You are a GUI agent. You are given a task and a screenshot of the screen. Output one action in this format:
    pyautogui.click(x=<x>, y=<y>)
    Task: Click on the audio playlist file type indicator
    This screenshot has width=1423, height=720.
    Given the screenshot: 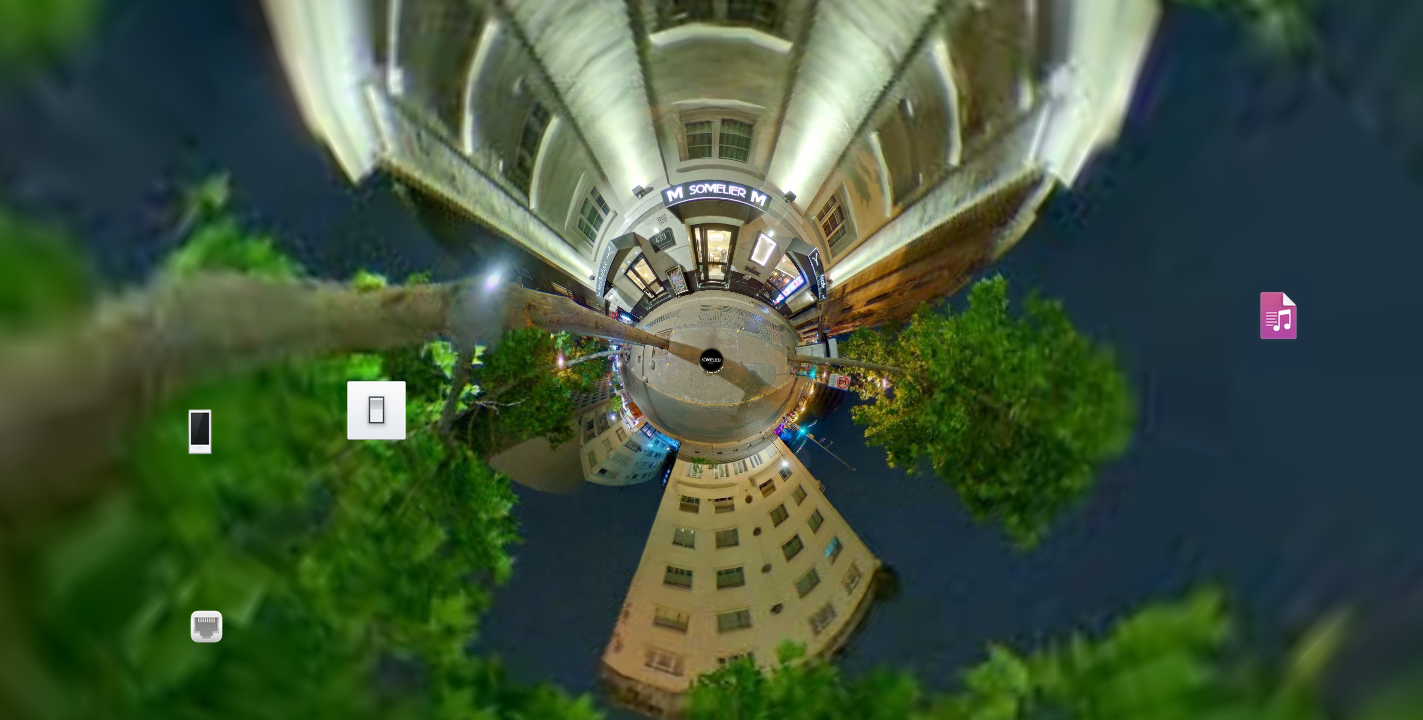 What is the action you would take?
    pyautogui.click(x=1278, y=315)
    